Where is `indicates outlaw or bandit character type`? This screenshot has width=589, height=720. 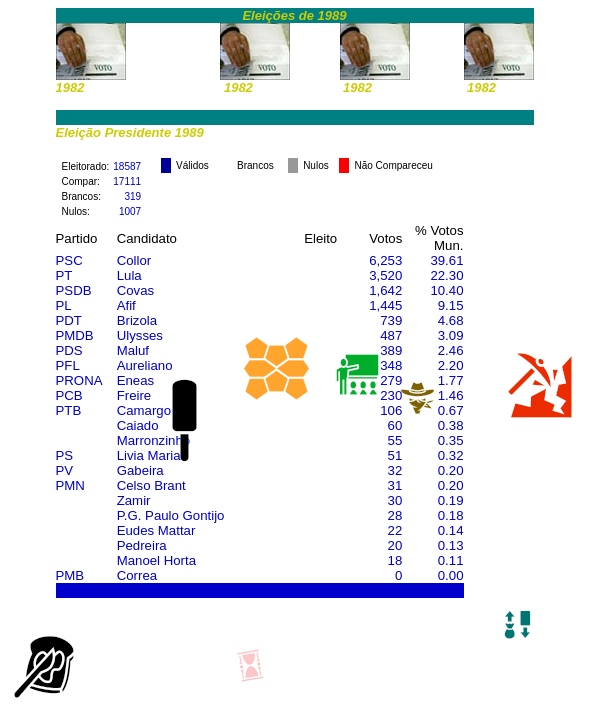
indicates outlaw or bandit character type is located at coordinates (417, 397).